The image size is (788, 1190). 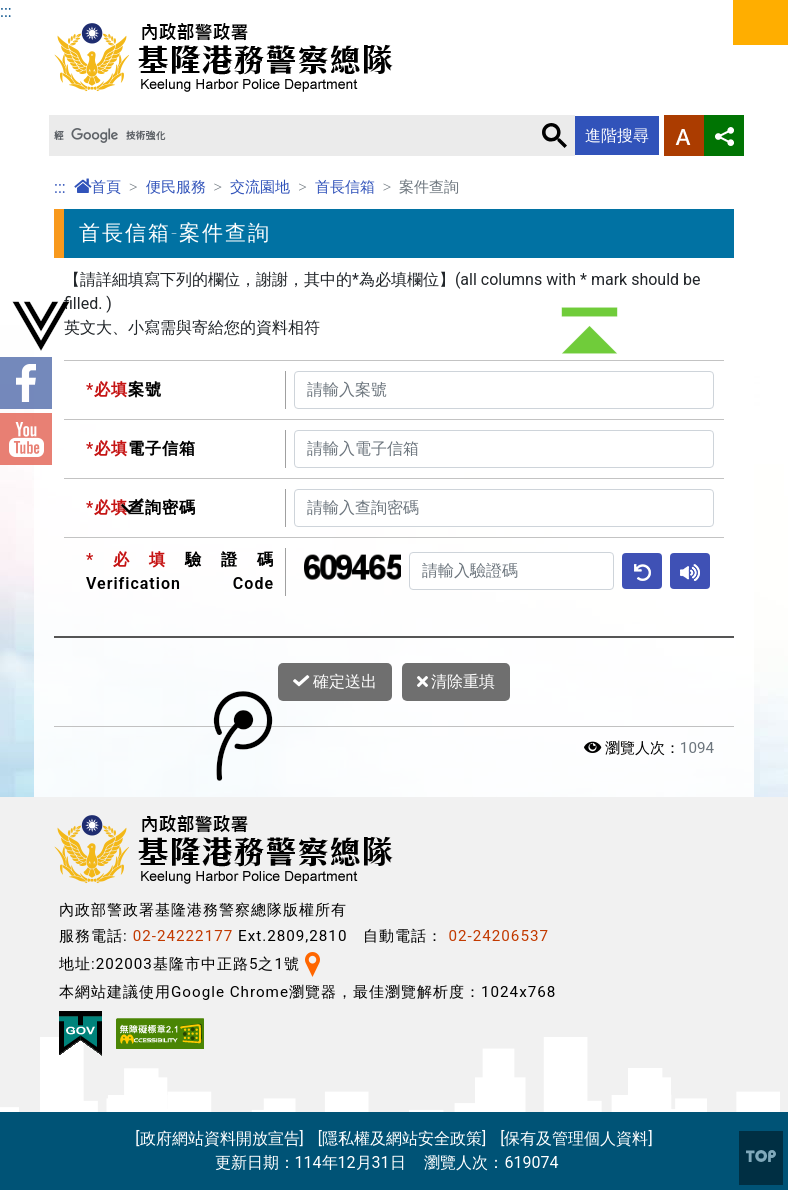 What do you see at coordinates (41, 325) in the screenshot?
I see `vue.js framework logo` at bounding box center [41, 325].